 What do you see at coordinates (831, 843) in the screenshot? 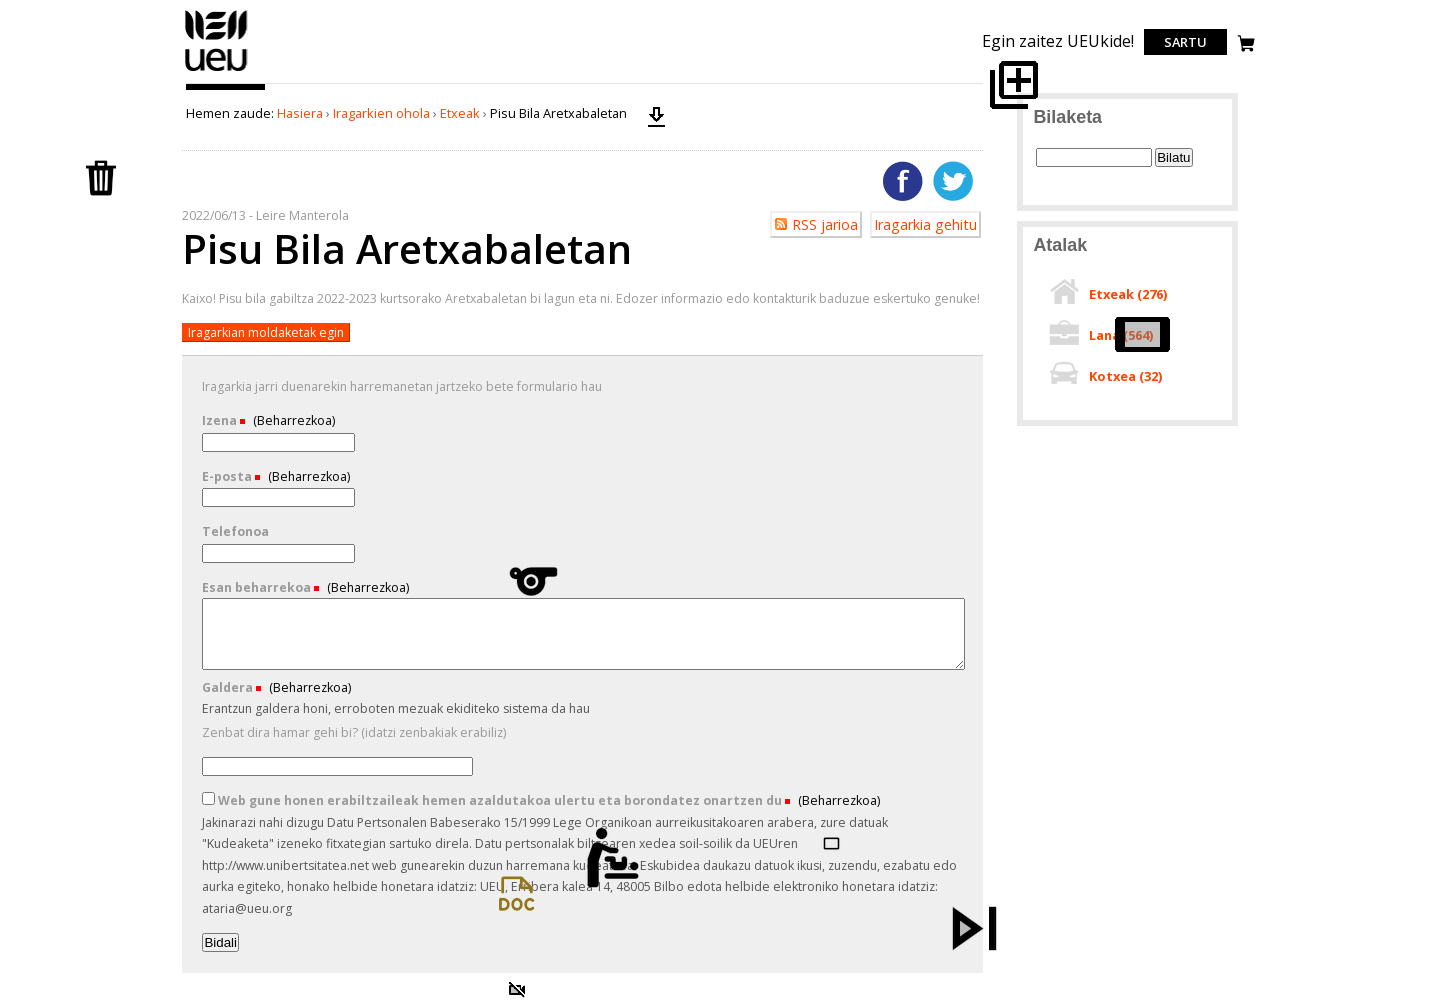
I see `crop image to landscape orientation` at bounding box center [831, 843].